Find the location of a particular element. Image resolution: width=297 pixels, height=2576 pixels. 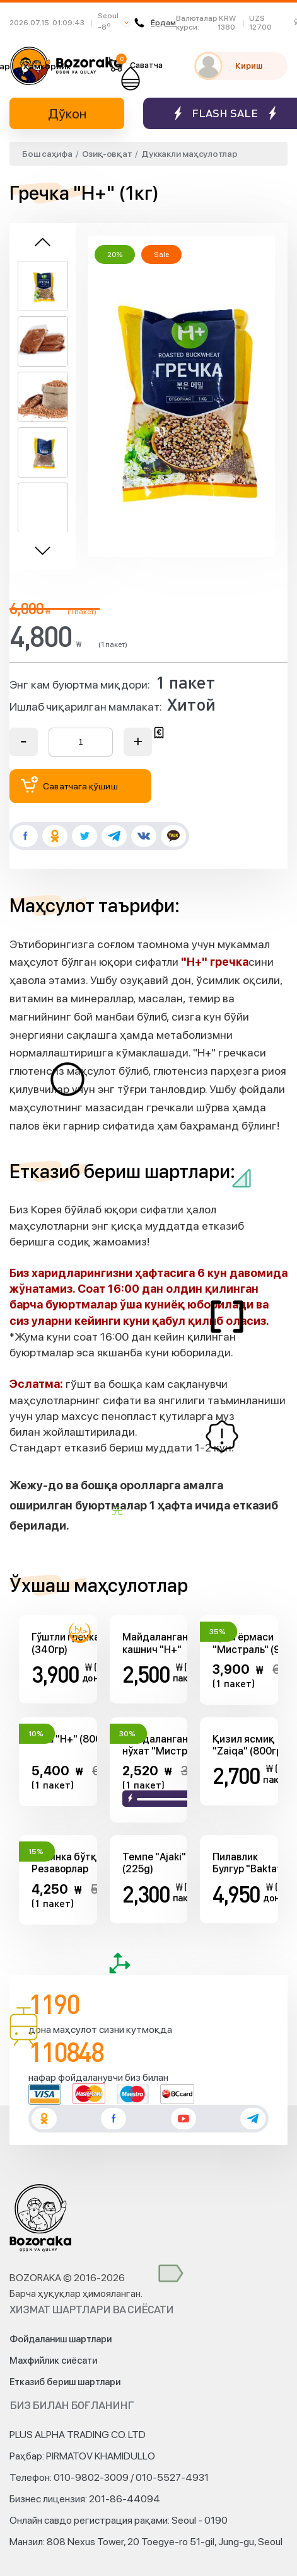

view prices in chinese yuan is located at coordinates (117, 1511).